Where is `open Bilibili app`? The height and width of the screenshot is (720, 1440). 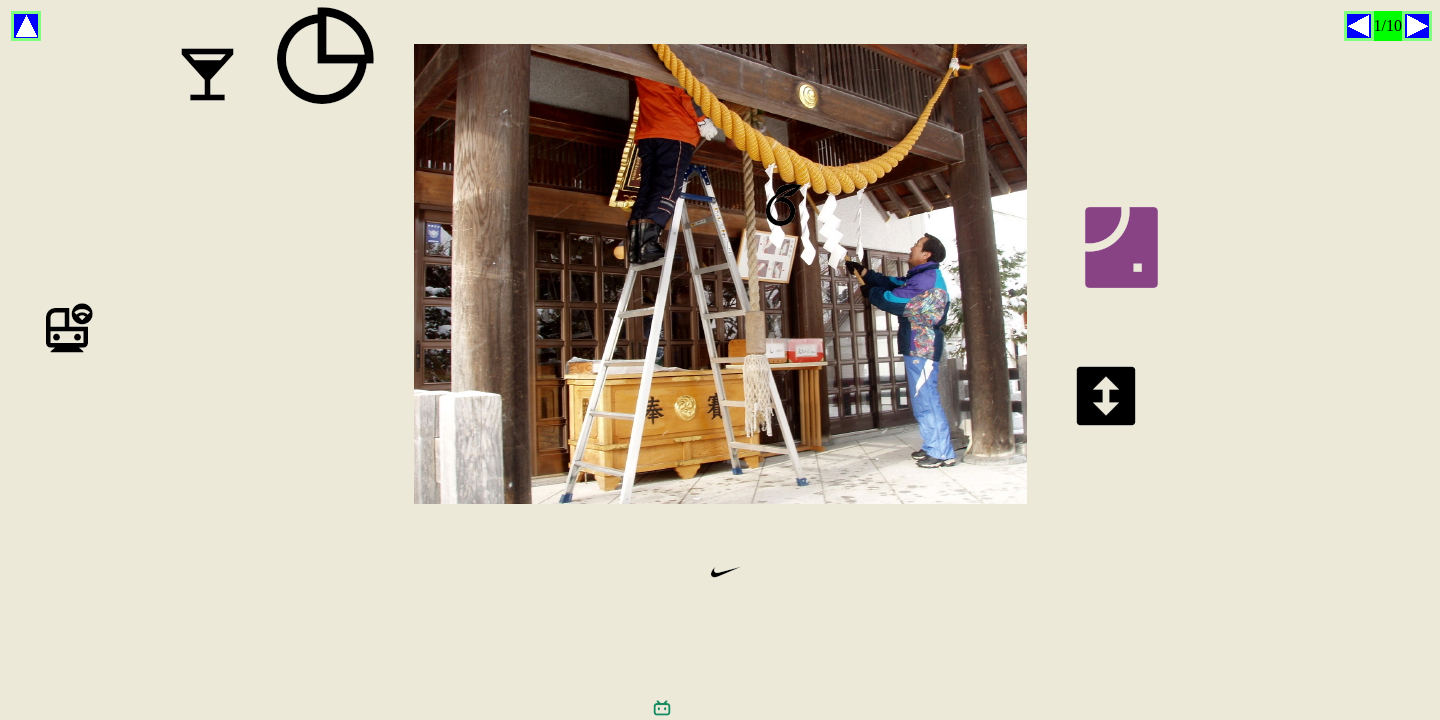
open Bilibili app is located at coordinates (662, 708).